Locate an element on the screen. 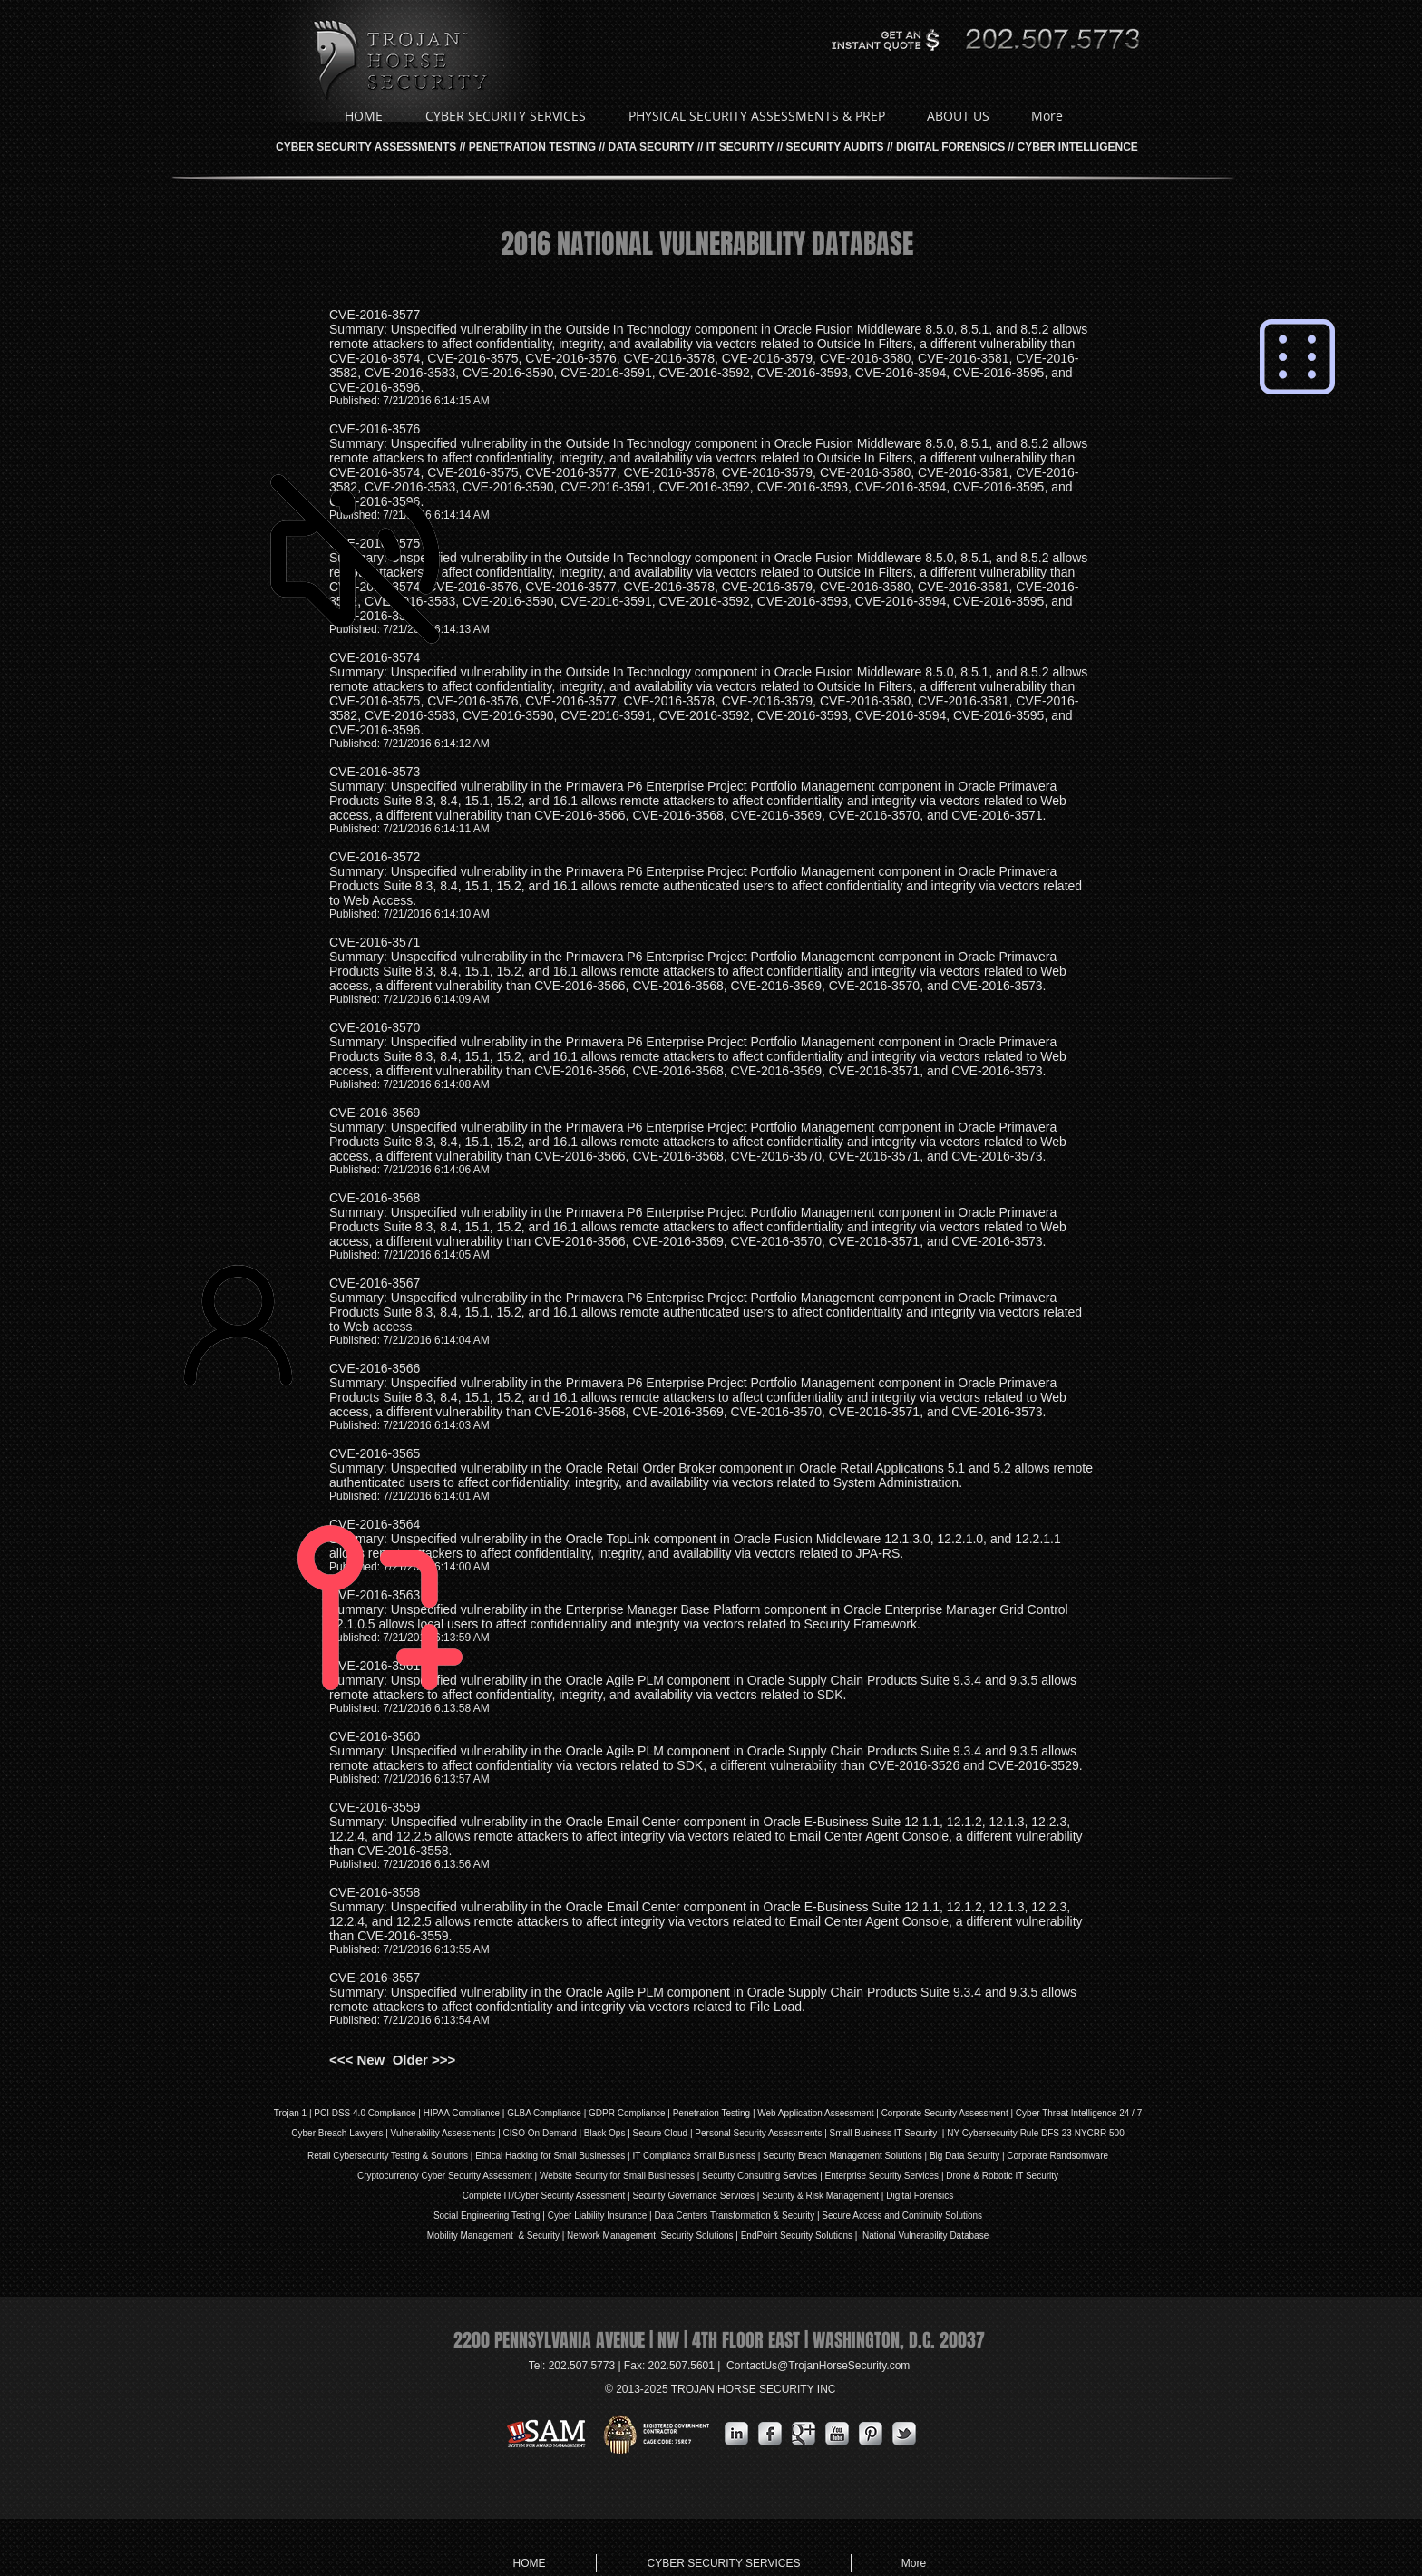  randomize or shuffle content is located at coordinates (1297, 356).